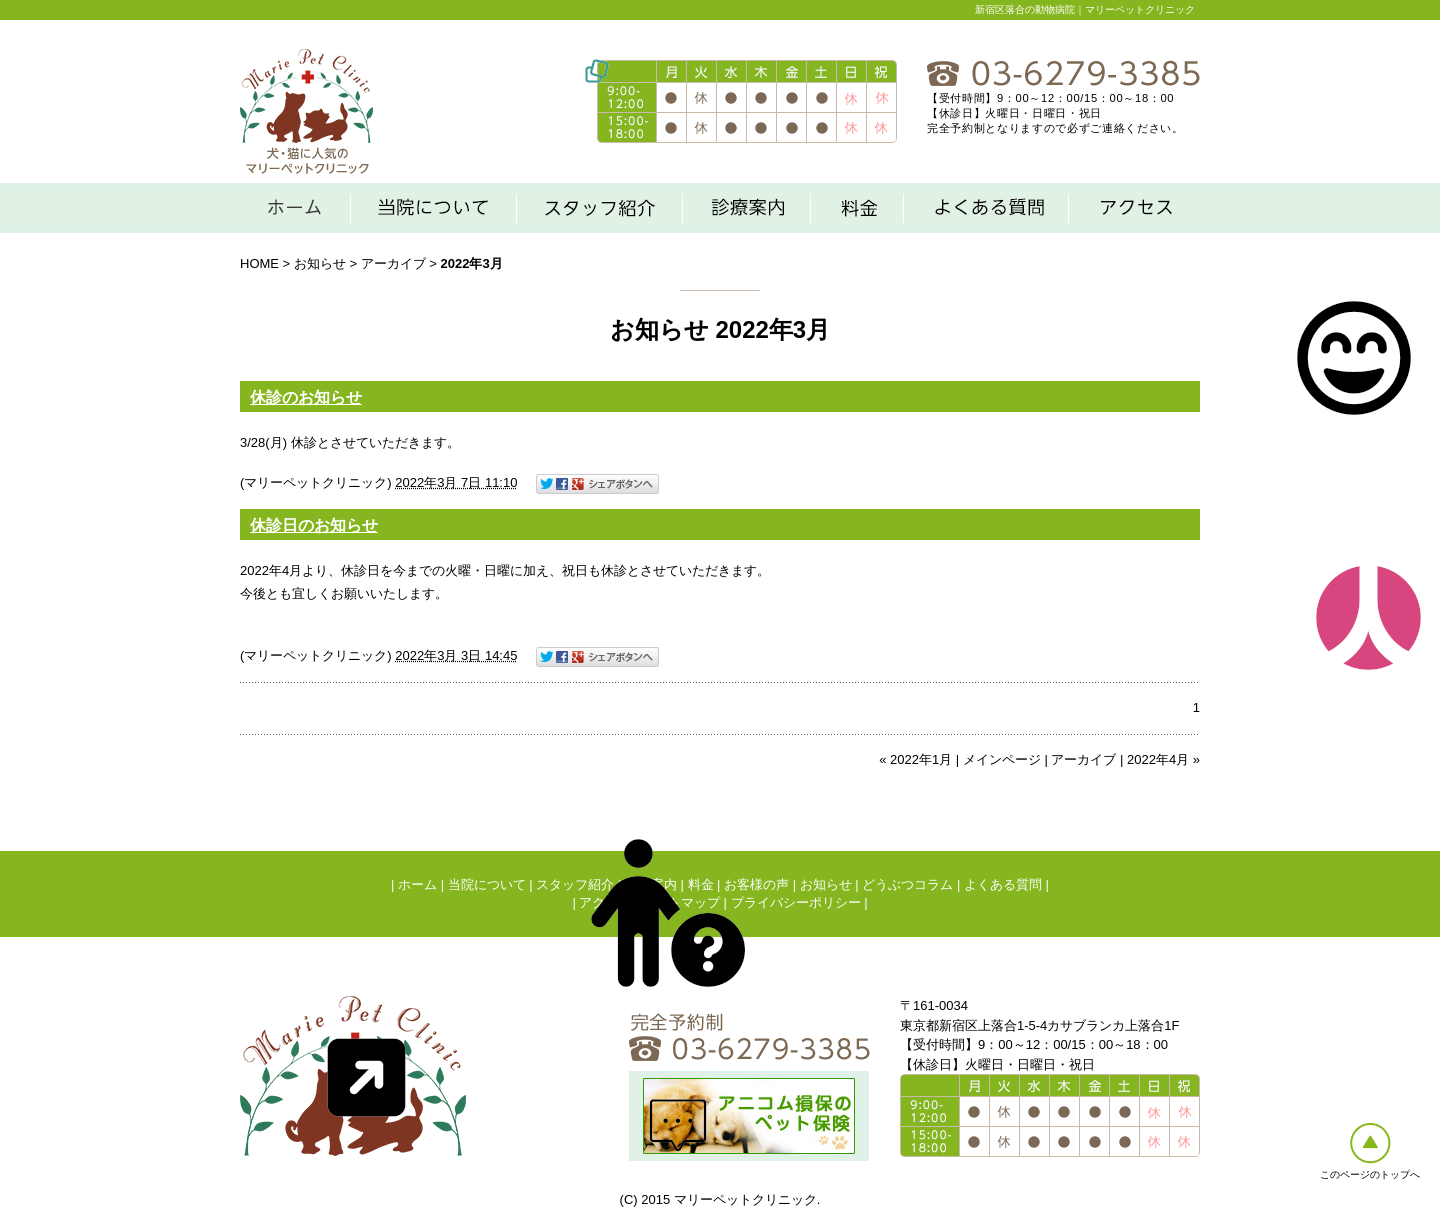 The height and width of the screenshot is (1221, 1440). What do you see at coordinates (1354, 358) in the screenshot?
I see `react with a happy emoji` at bounding box center [1354, 358].